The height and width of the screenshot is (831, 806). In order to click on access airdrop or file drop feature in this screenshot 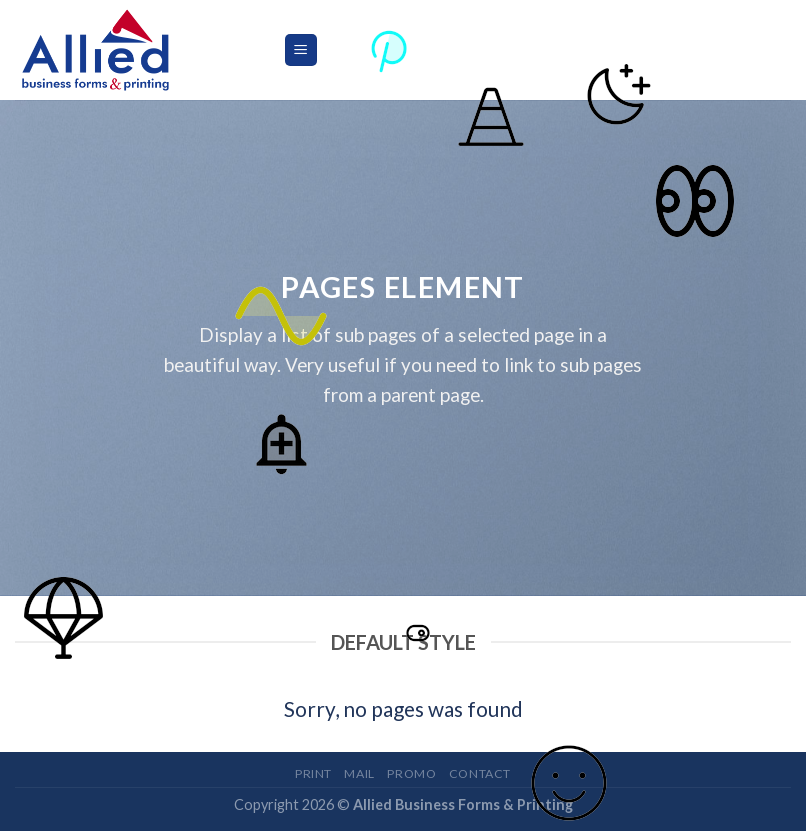, I will do `click(63, 619)`.